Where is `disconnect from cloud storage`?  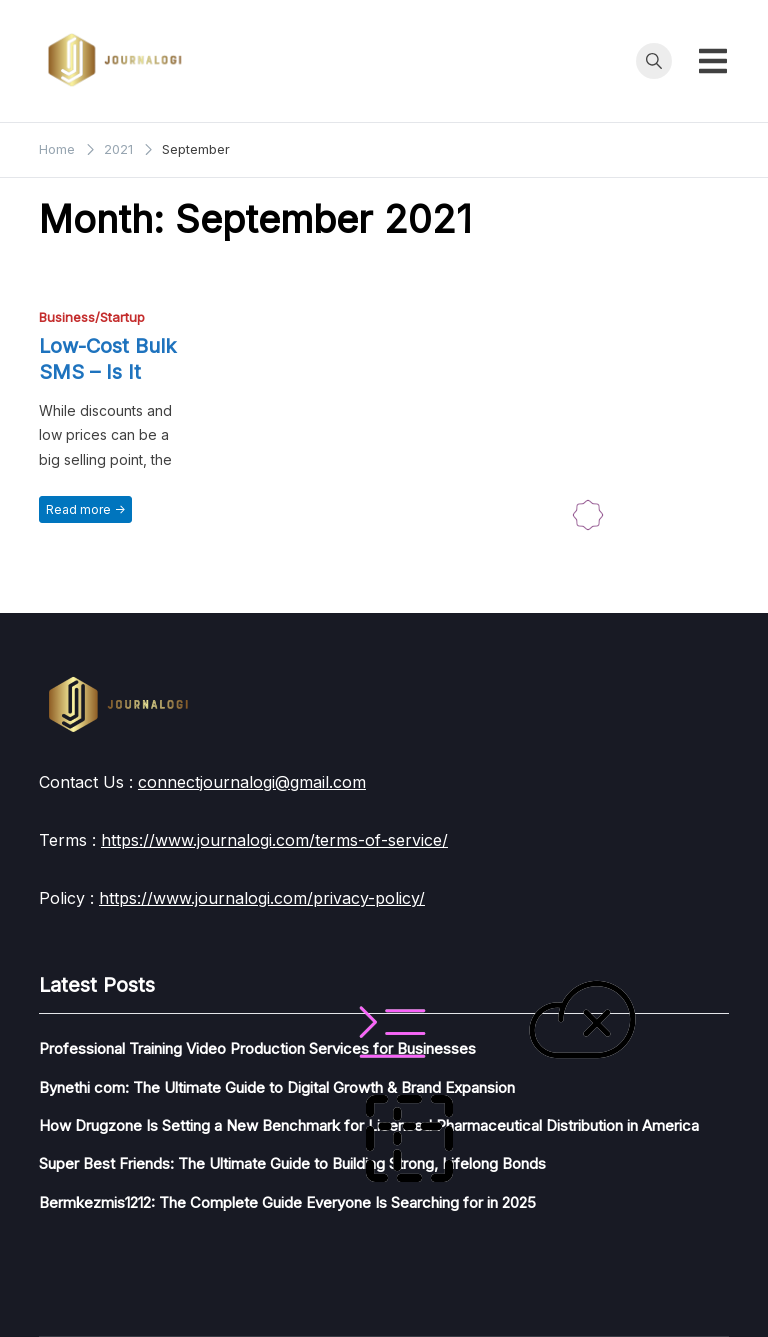 disconnect from cloud storage is located at coordinates (582, 1019).